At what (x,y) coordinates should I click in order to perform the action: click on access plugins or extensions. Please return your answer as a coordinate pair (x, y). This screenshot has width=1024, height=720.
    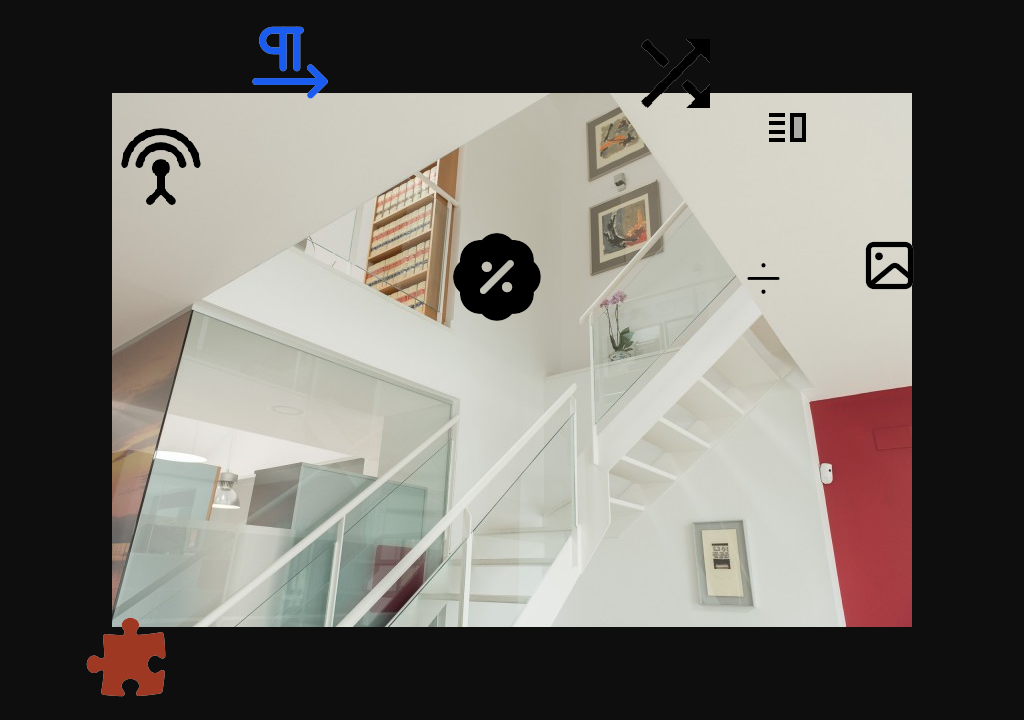
    Looking at the image, I should click on (127, 658).